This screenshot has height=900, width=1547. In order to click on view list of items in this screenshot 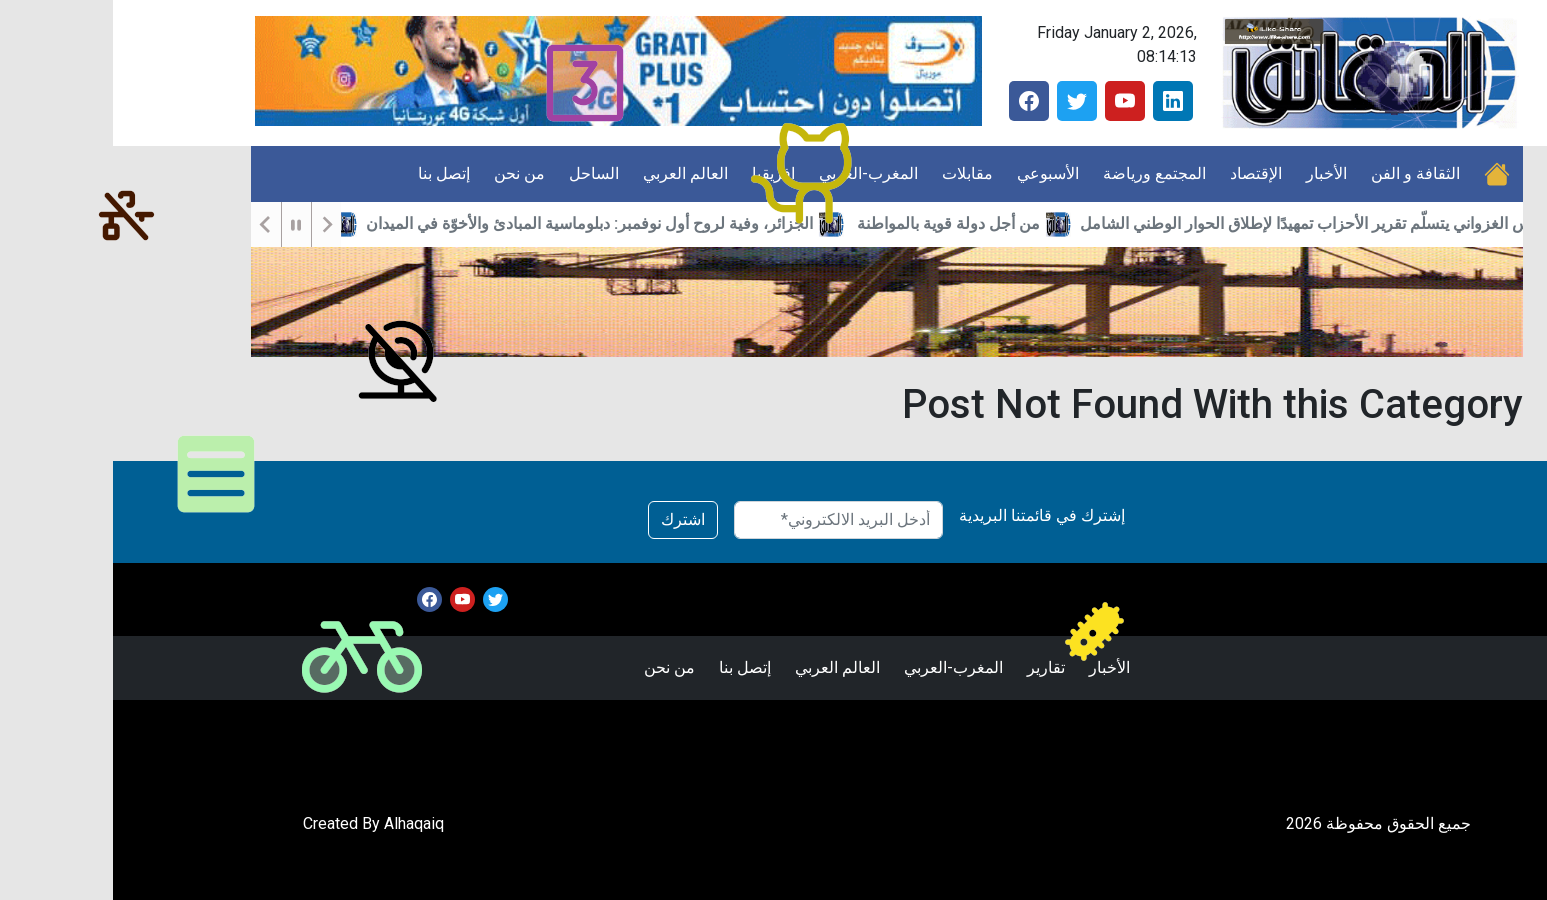, I will do `click(216, 474)`.